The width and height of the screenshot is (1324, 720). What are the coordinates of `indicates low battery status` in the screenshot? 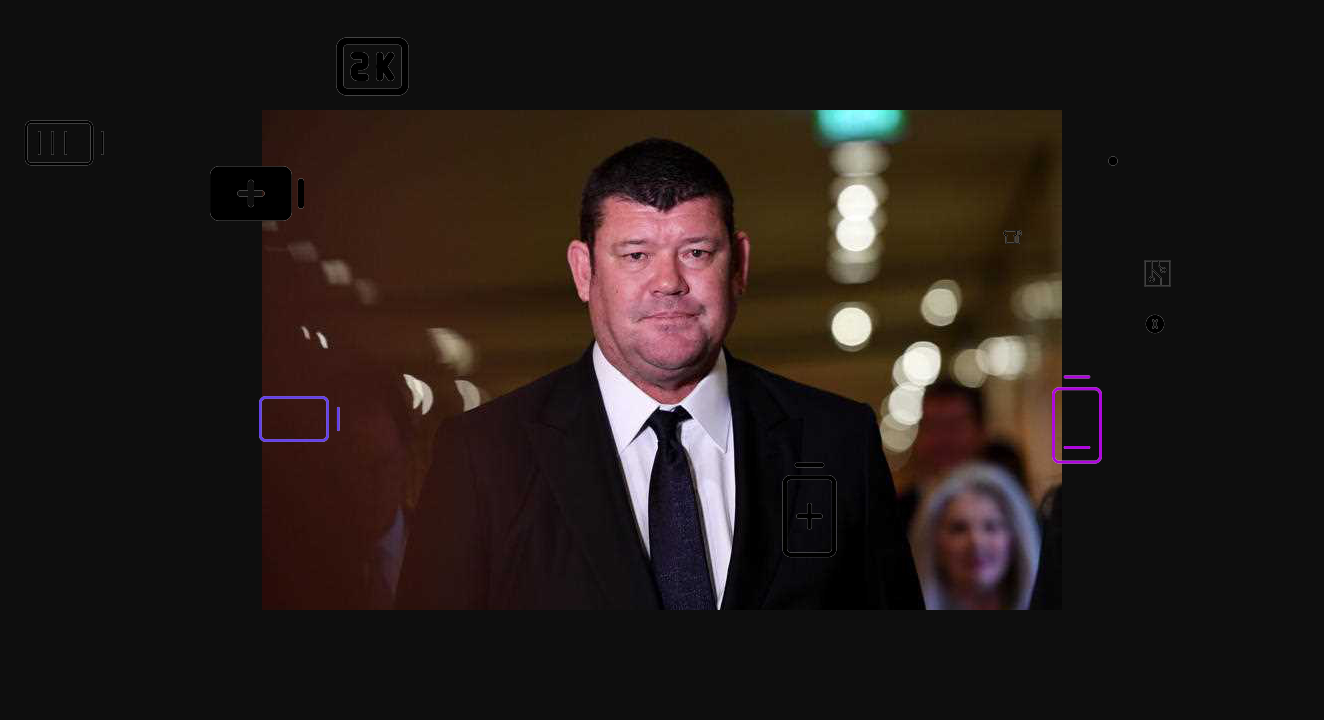 It's located at (1077, 421).